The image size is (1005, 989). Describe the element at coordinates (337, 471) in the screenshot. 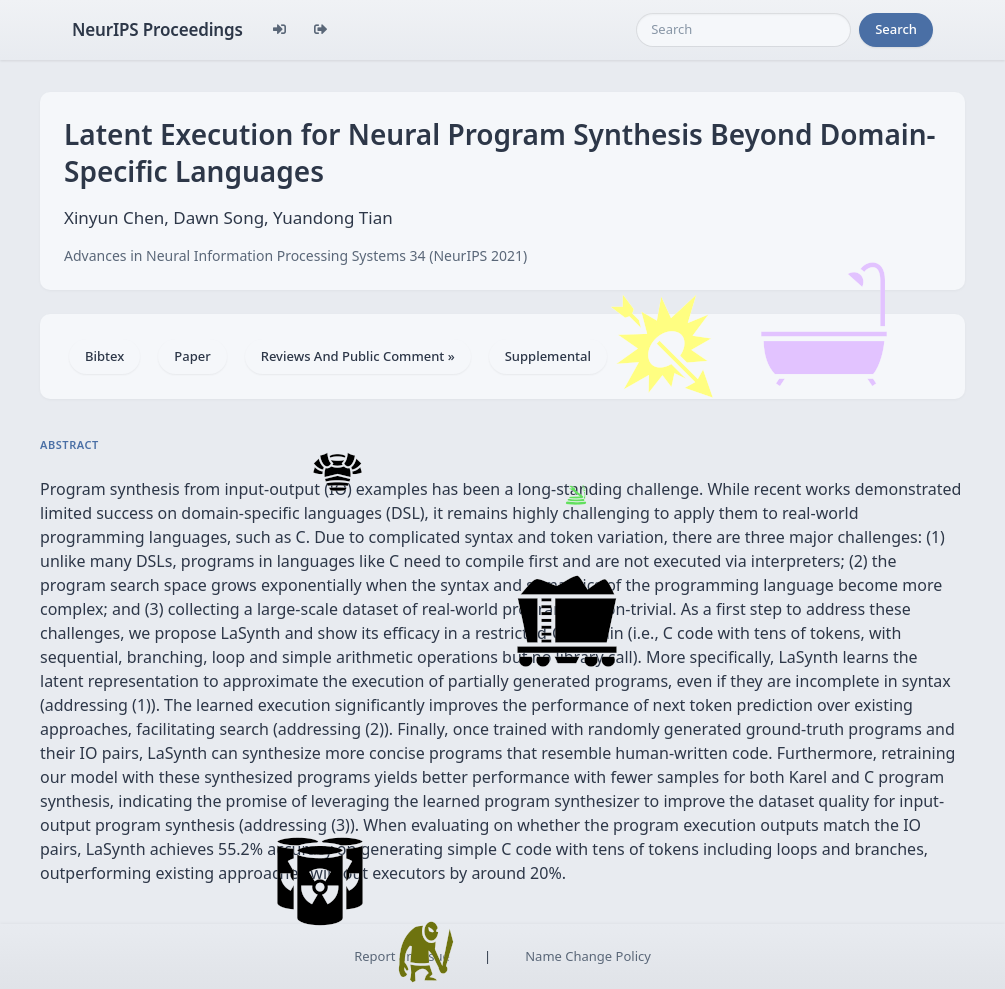

I see `equip body armor` at that location.